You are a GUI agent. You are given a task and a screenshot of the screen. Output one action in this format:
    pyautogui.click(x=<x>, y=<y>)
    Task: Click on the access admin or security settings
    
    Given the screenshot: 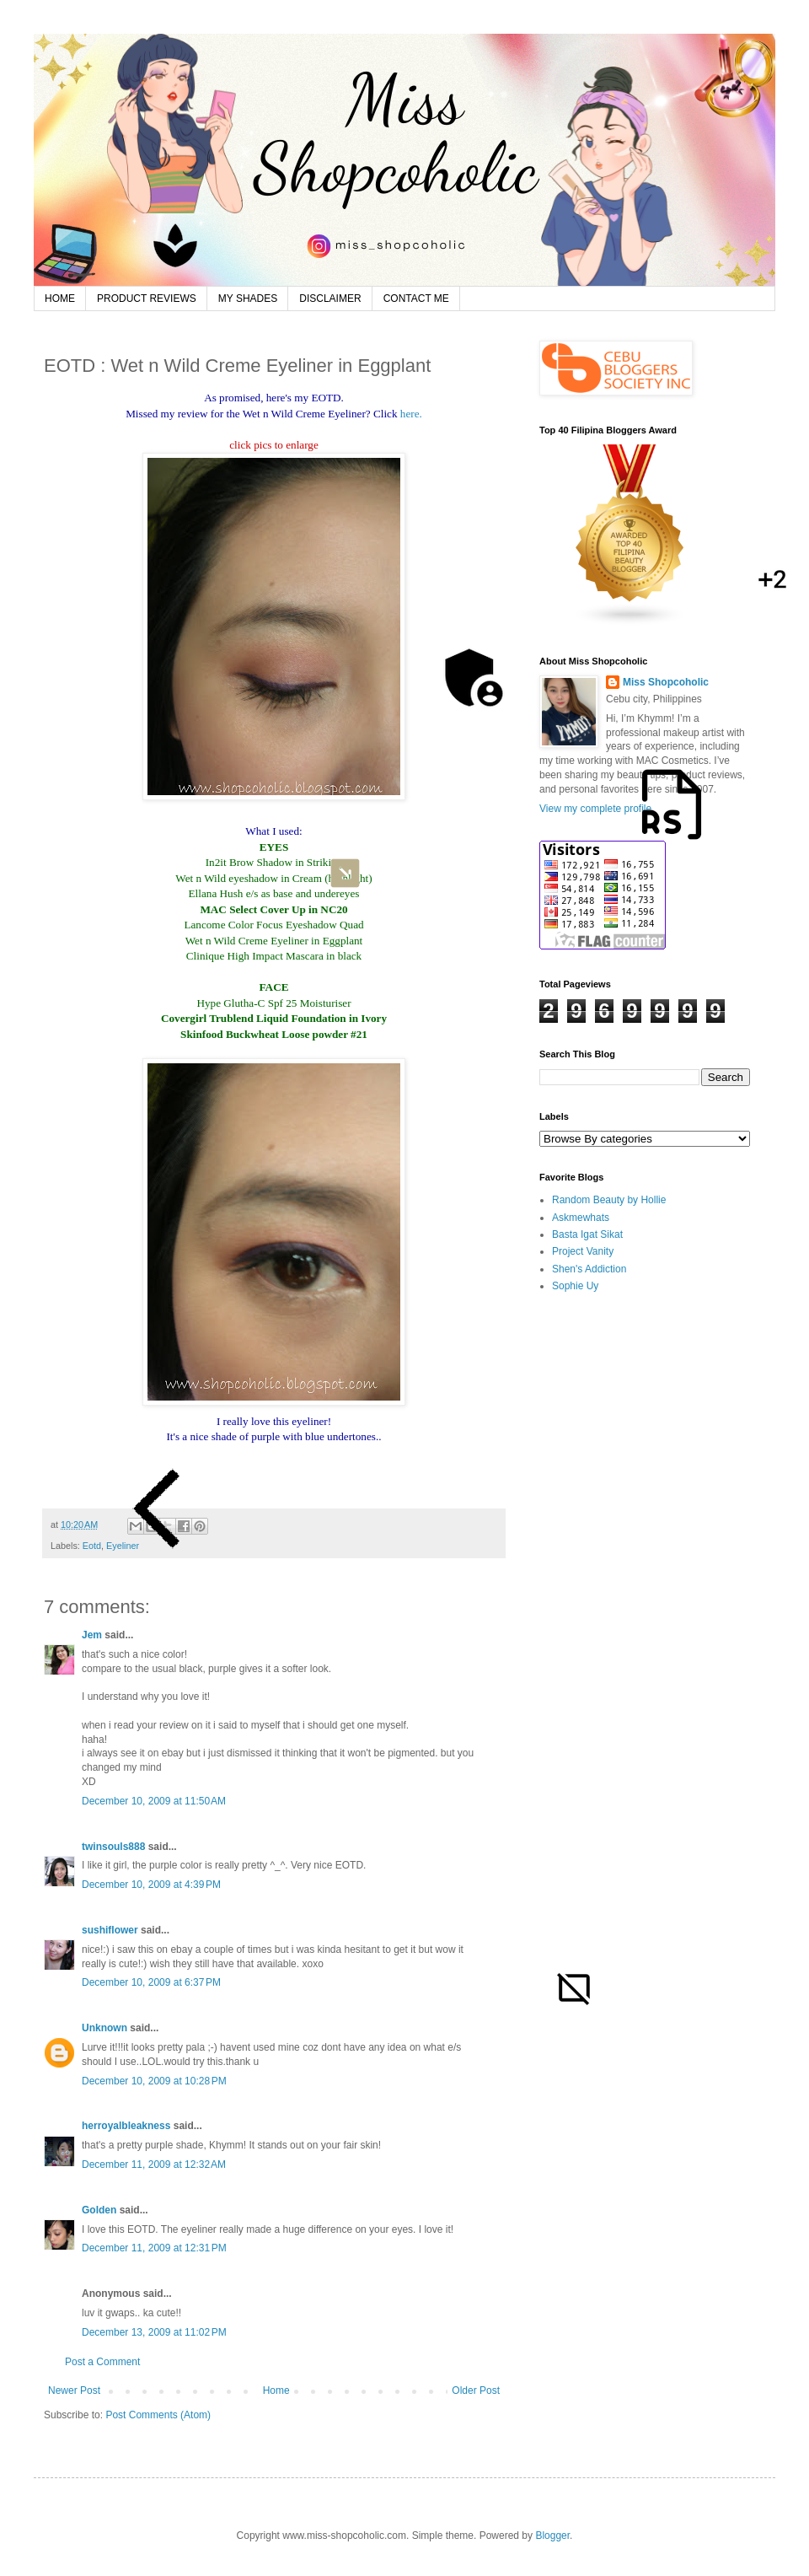 What is the action you would take?
    pyautogui.click(x=474, y=677)
    